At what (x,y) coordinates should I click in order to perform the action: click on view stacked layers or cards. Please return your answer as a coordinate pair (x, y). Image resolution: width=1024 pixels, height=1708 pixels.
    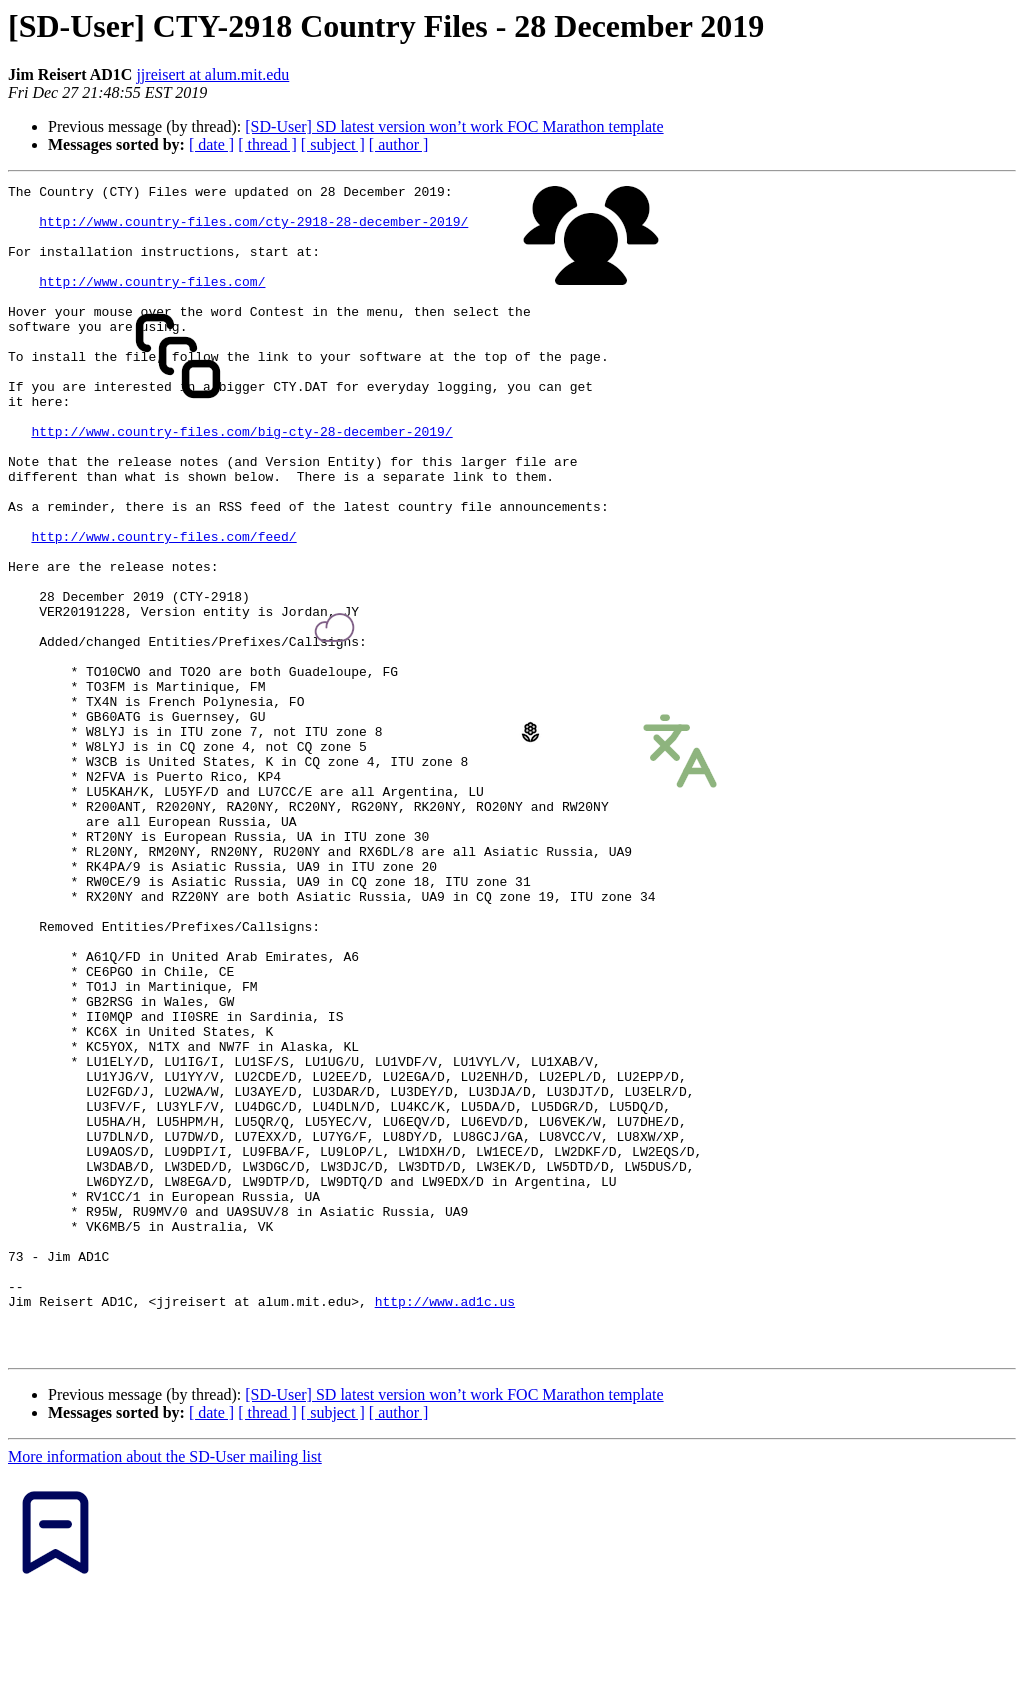
    Looking at the image, I should click on (178, 356).